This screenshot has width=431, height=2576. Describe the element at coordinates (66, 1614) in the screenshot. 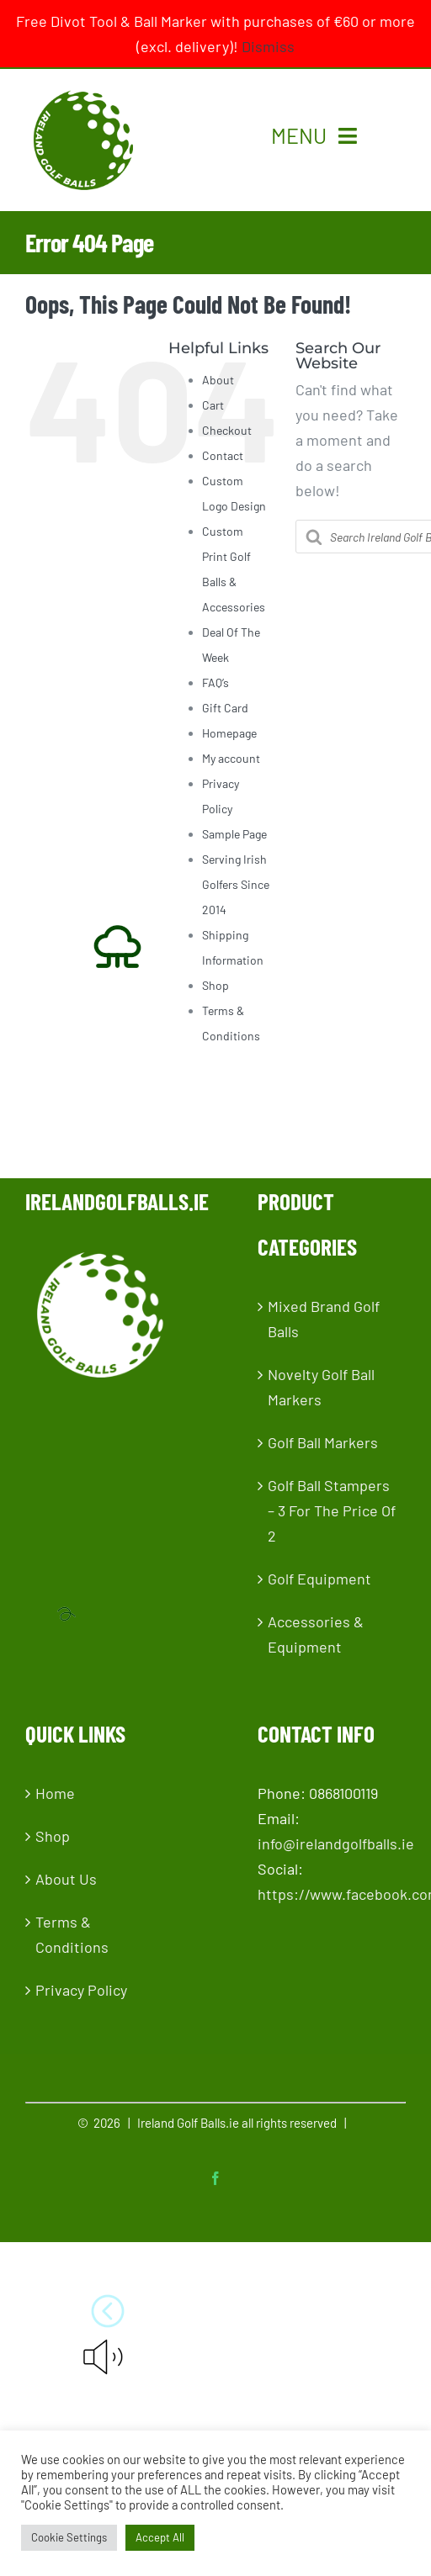

I see `toggle freehand drawing or scribble mode` at that location.